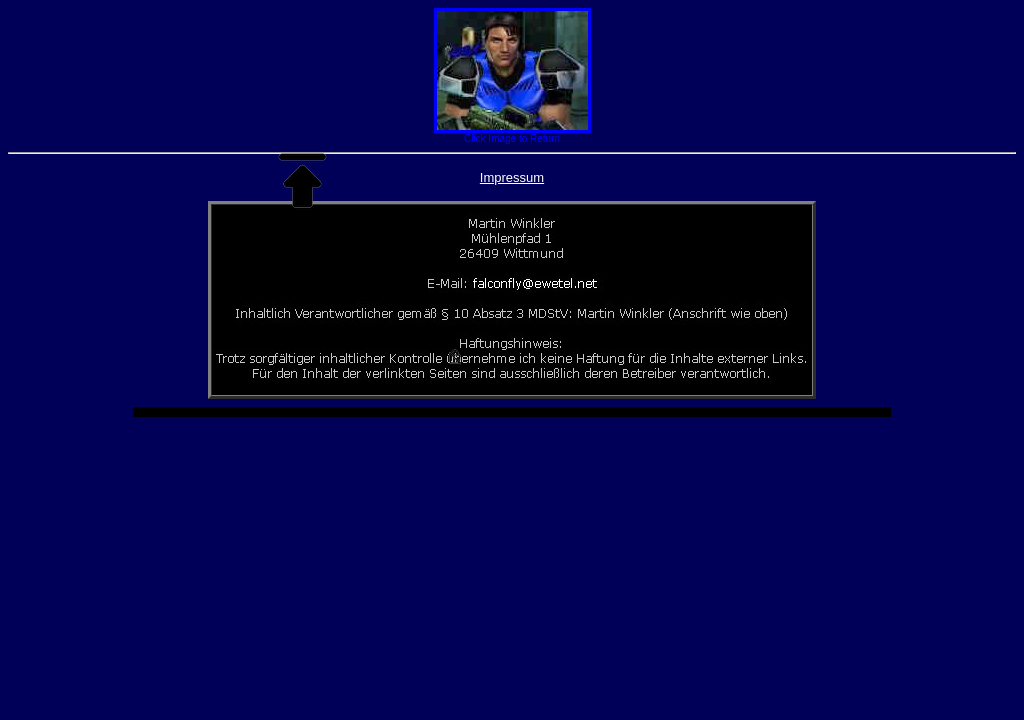 The width and height of the screenshot is (1024, 720). What do you see at coordinates (455, 357) in the screenshot?
I see `indicates an unencrypted or insecure connection` at bounding box center [455, 357].